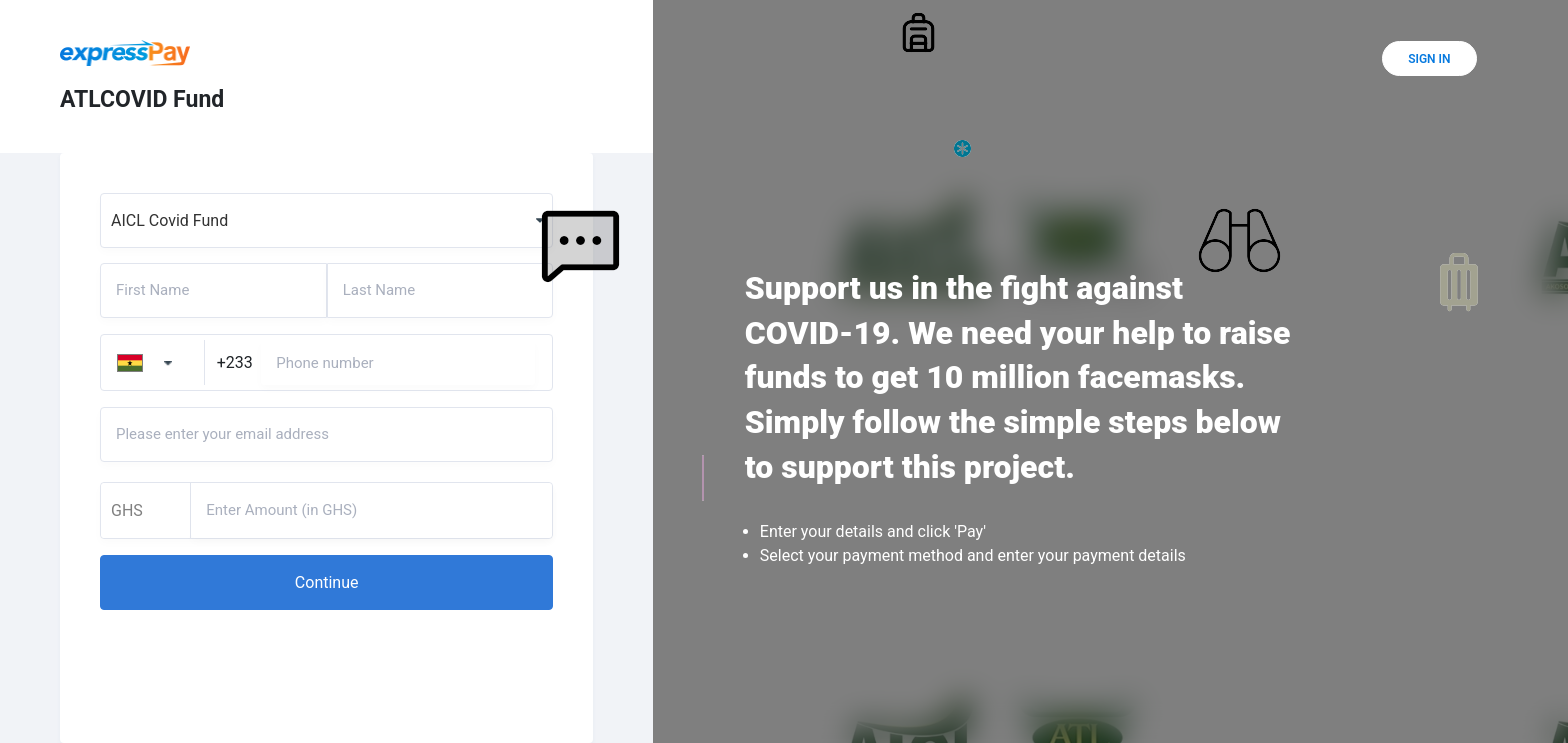 Image resolution: width=1568 pixels, height=743 pixels. Describe the element at coordinates (703, 478) in the screenshot. I see `vertical divider separating UI elements` at that location.